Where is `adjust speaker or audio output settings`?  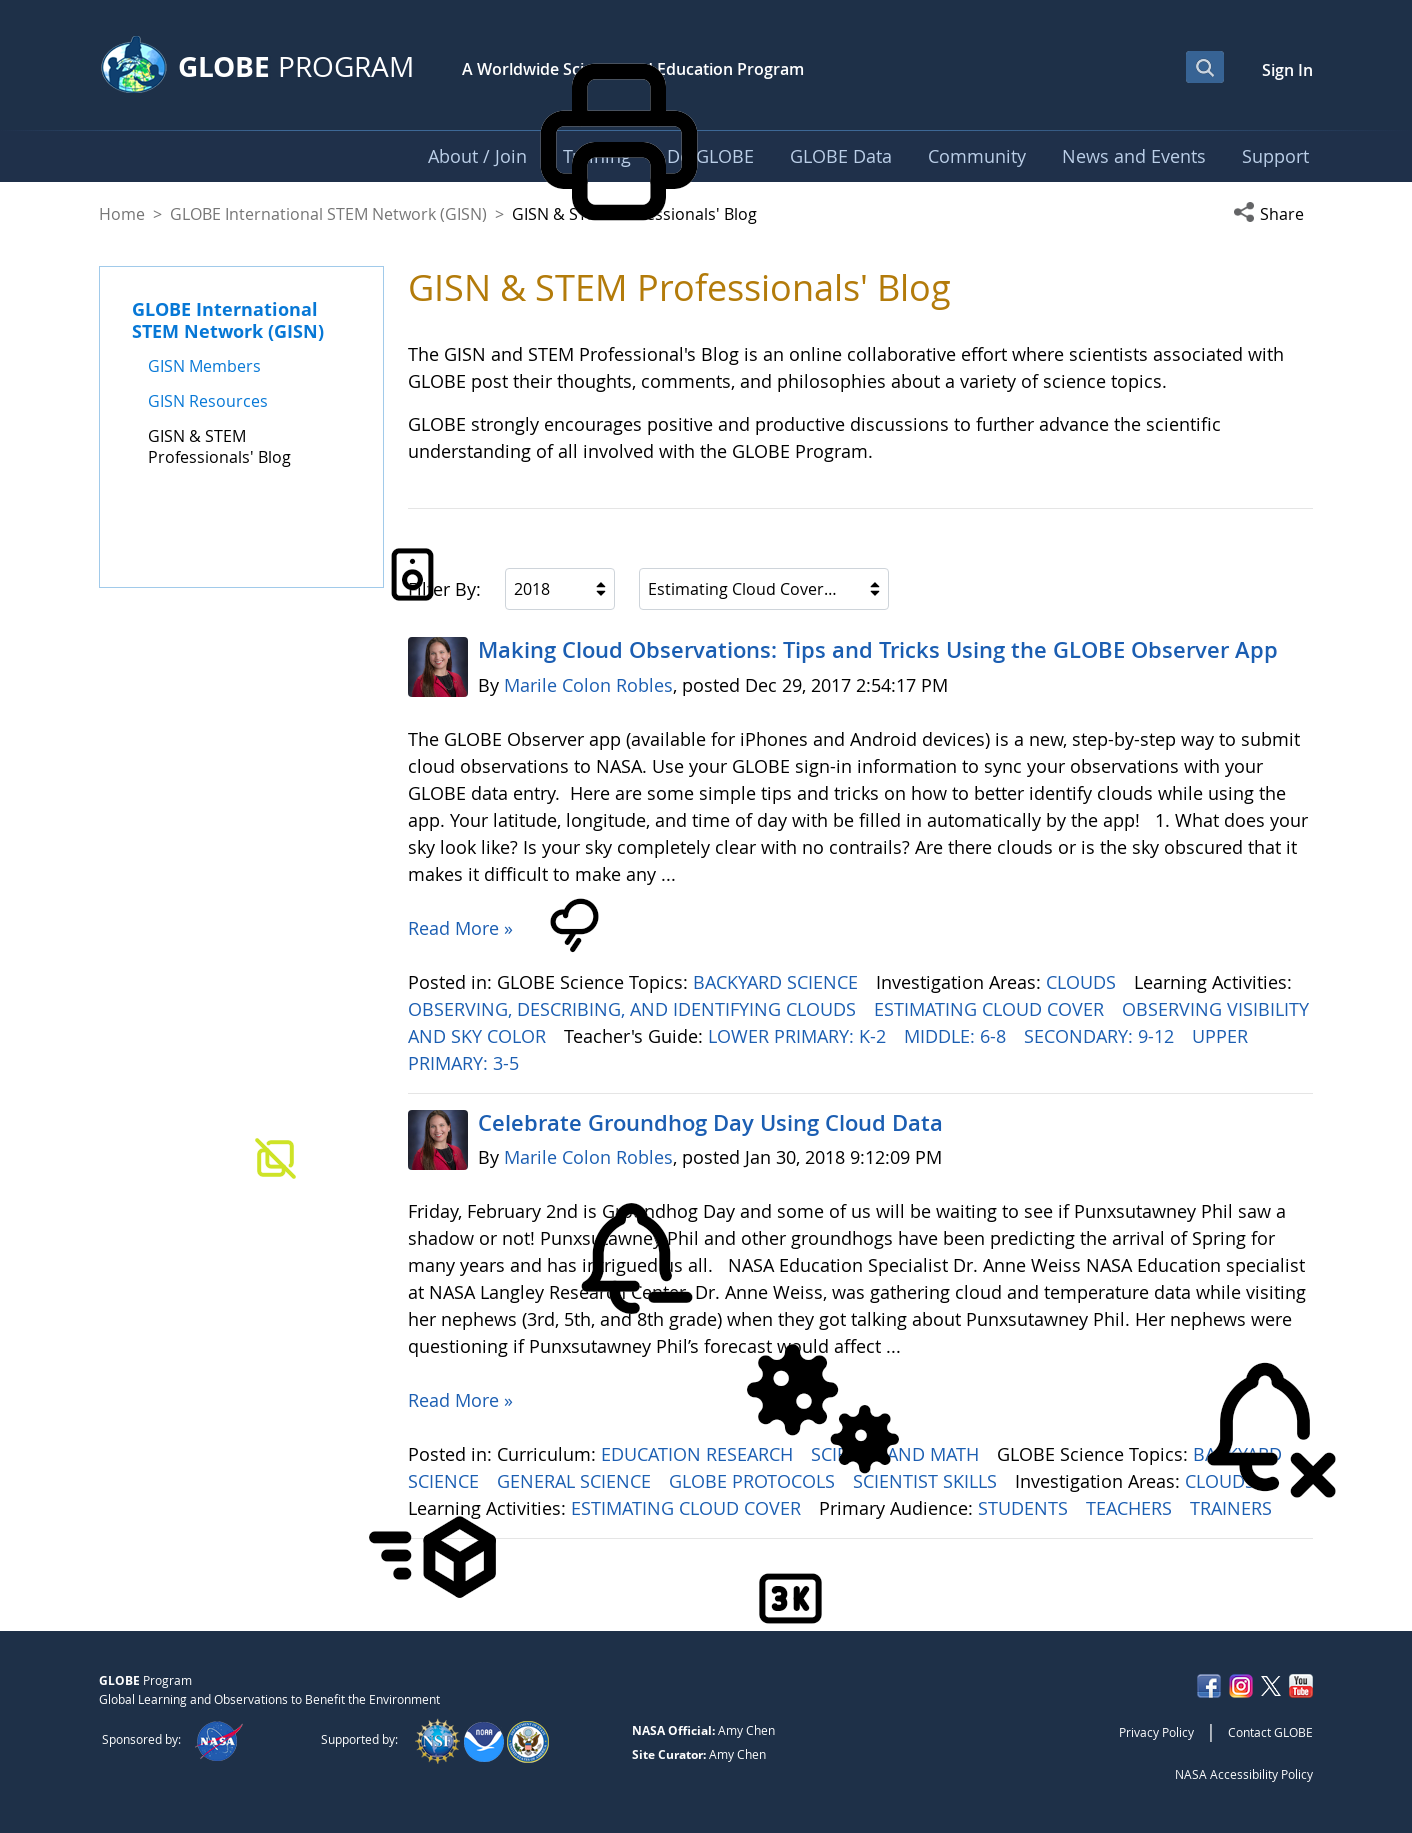
adjust speaker or audio output settings is located at coordinates (412, 574).